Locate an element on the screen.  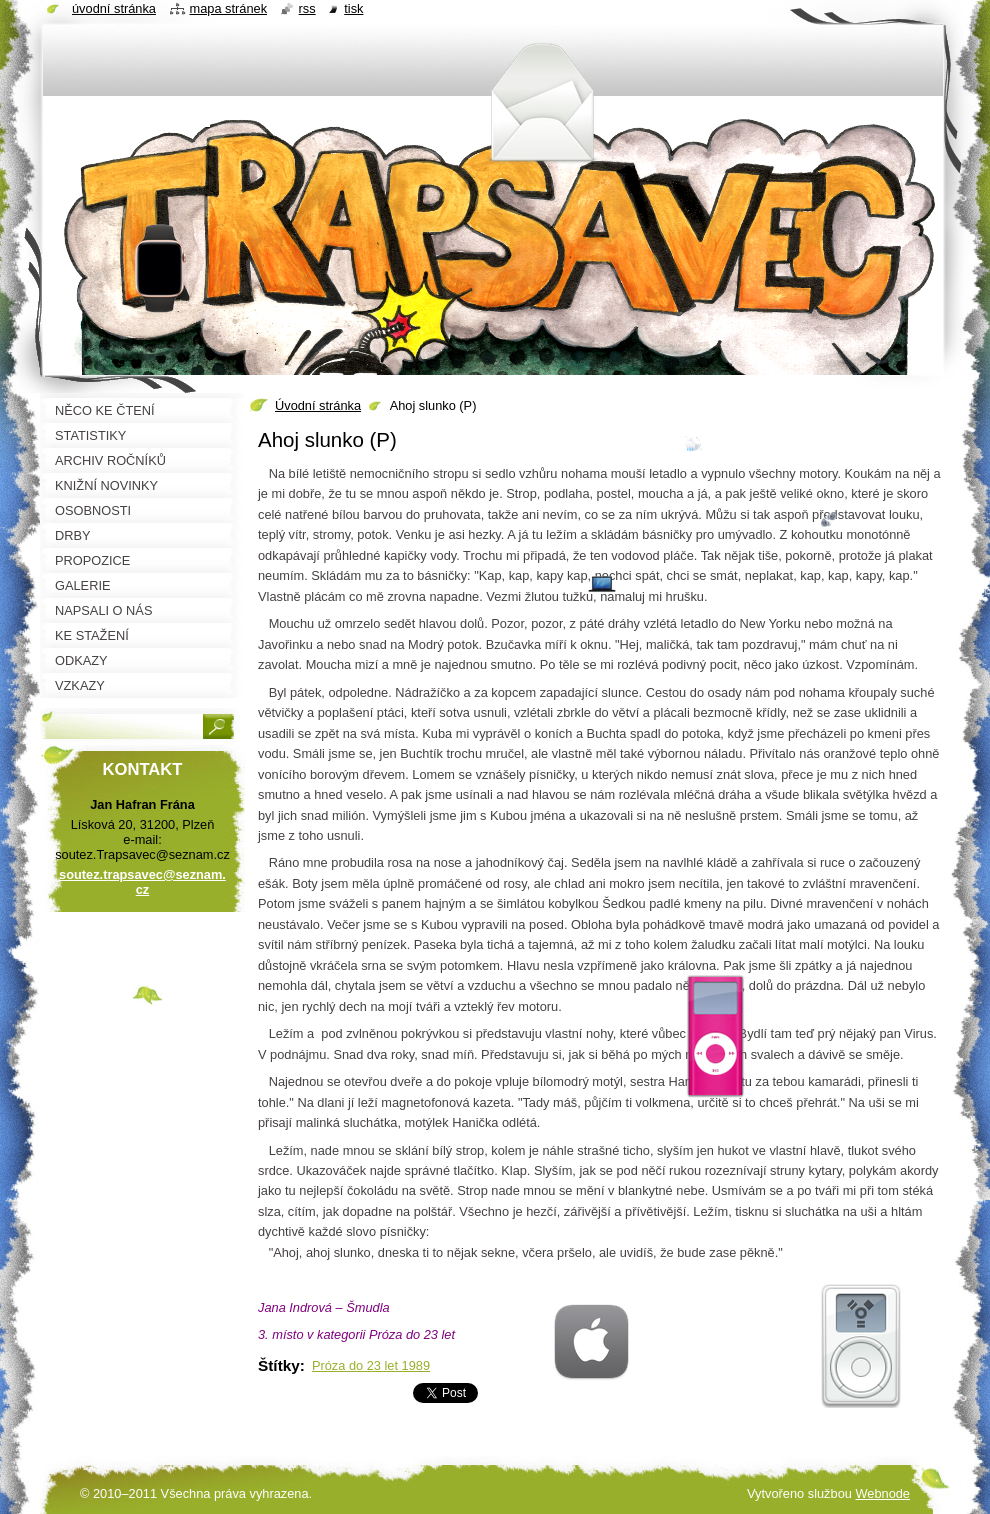
indicates a connected iPod device is located at coordinates (861, 1346).